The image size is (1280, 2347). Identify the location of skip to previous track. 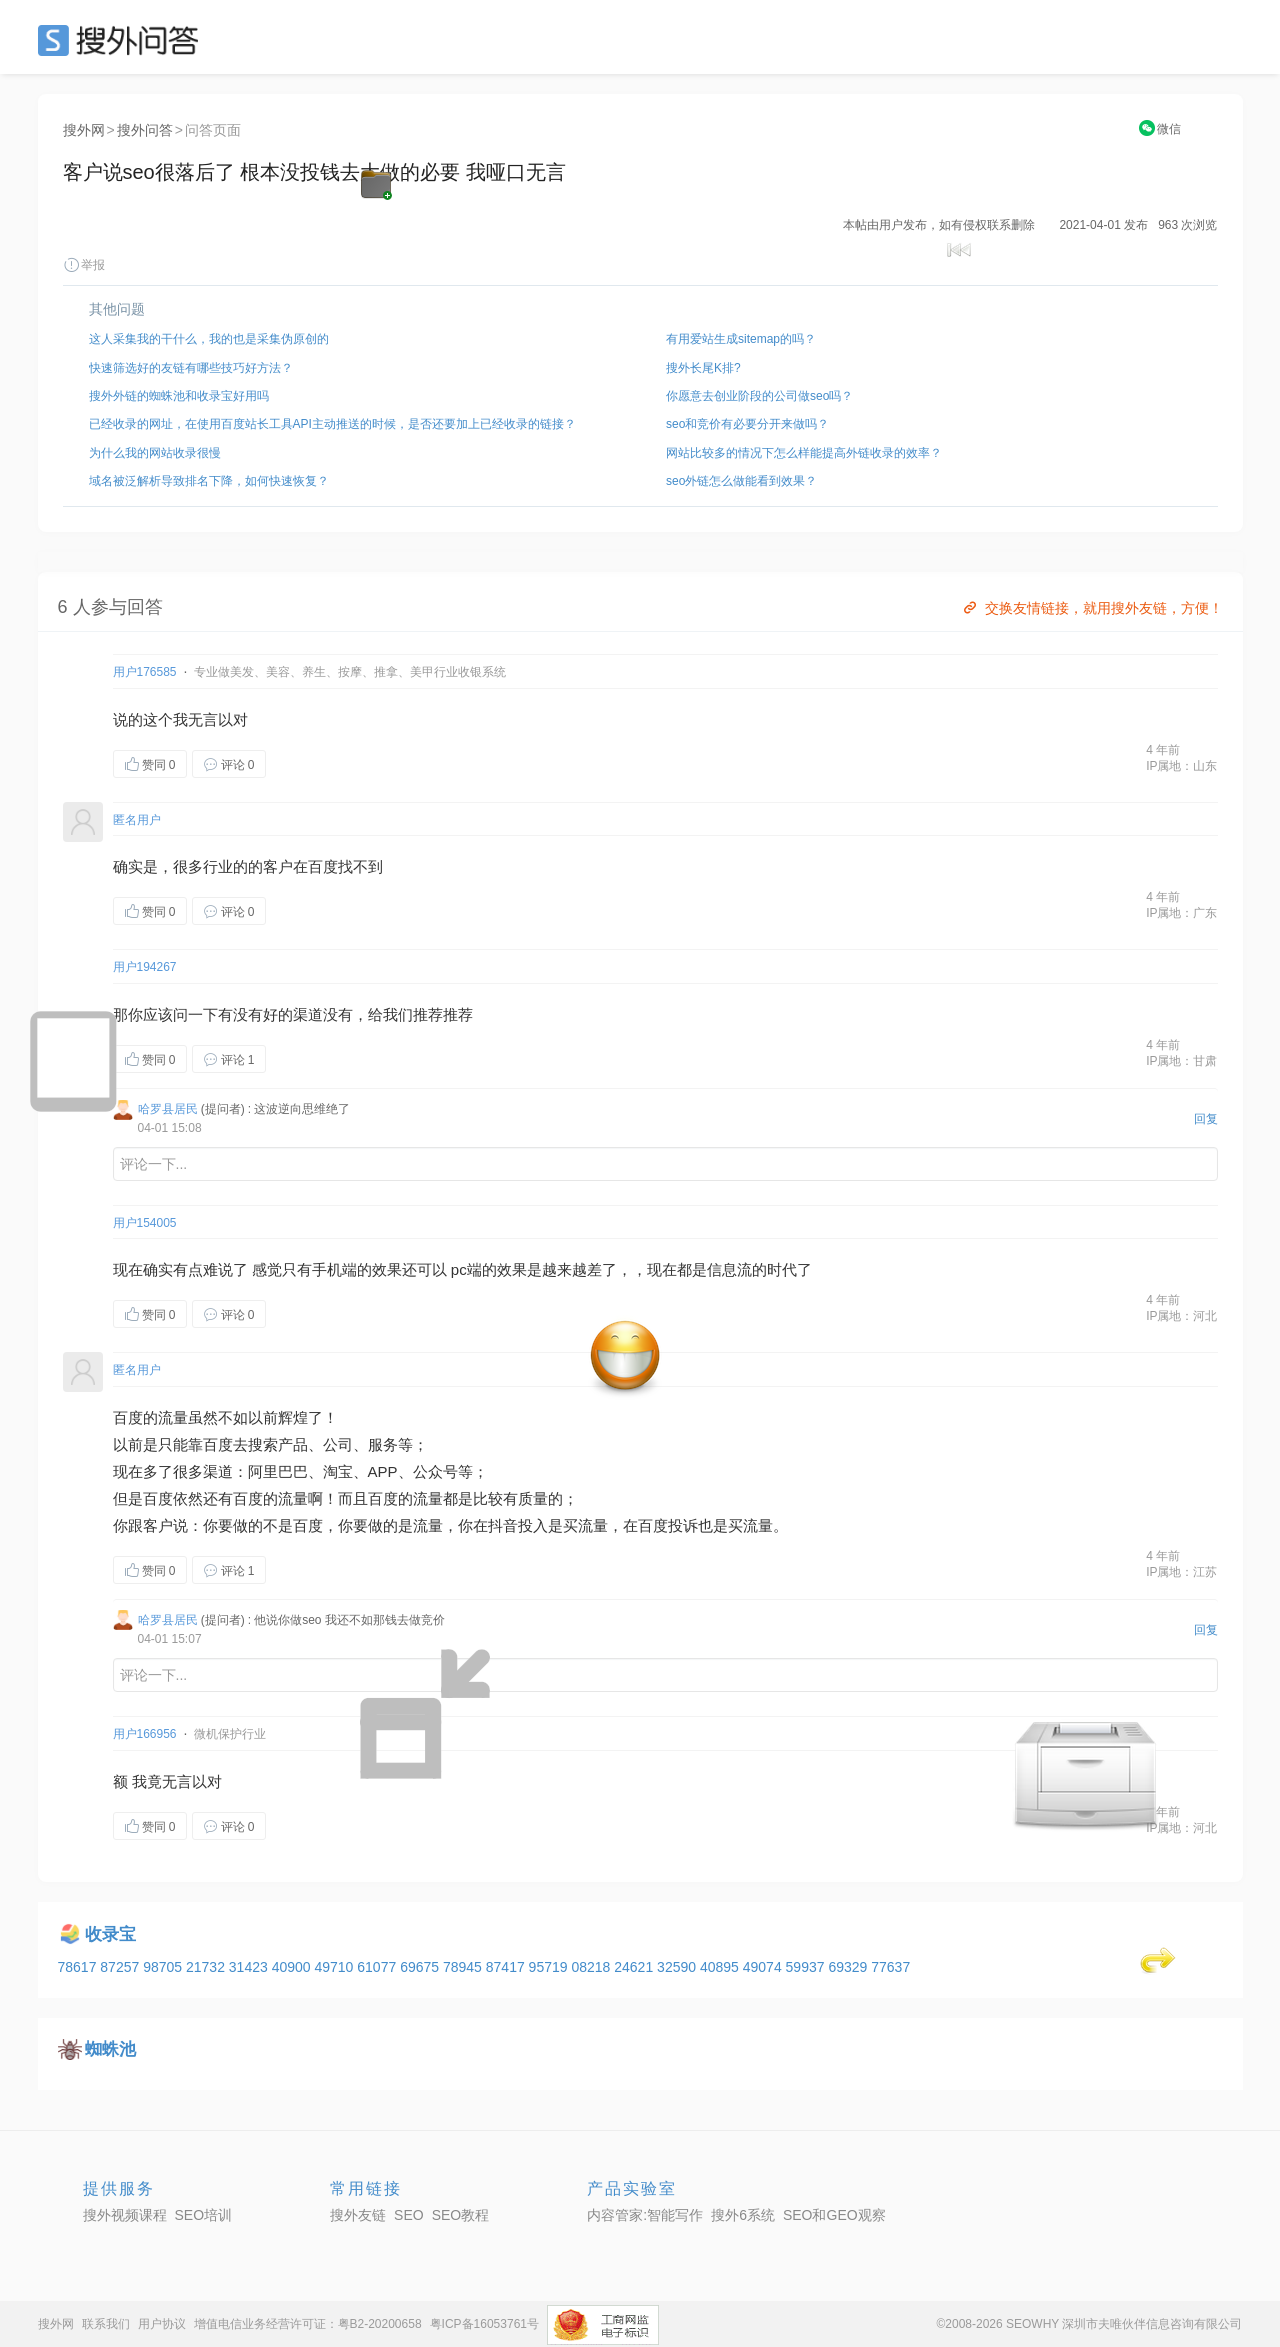
(959, 250).